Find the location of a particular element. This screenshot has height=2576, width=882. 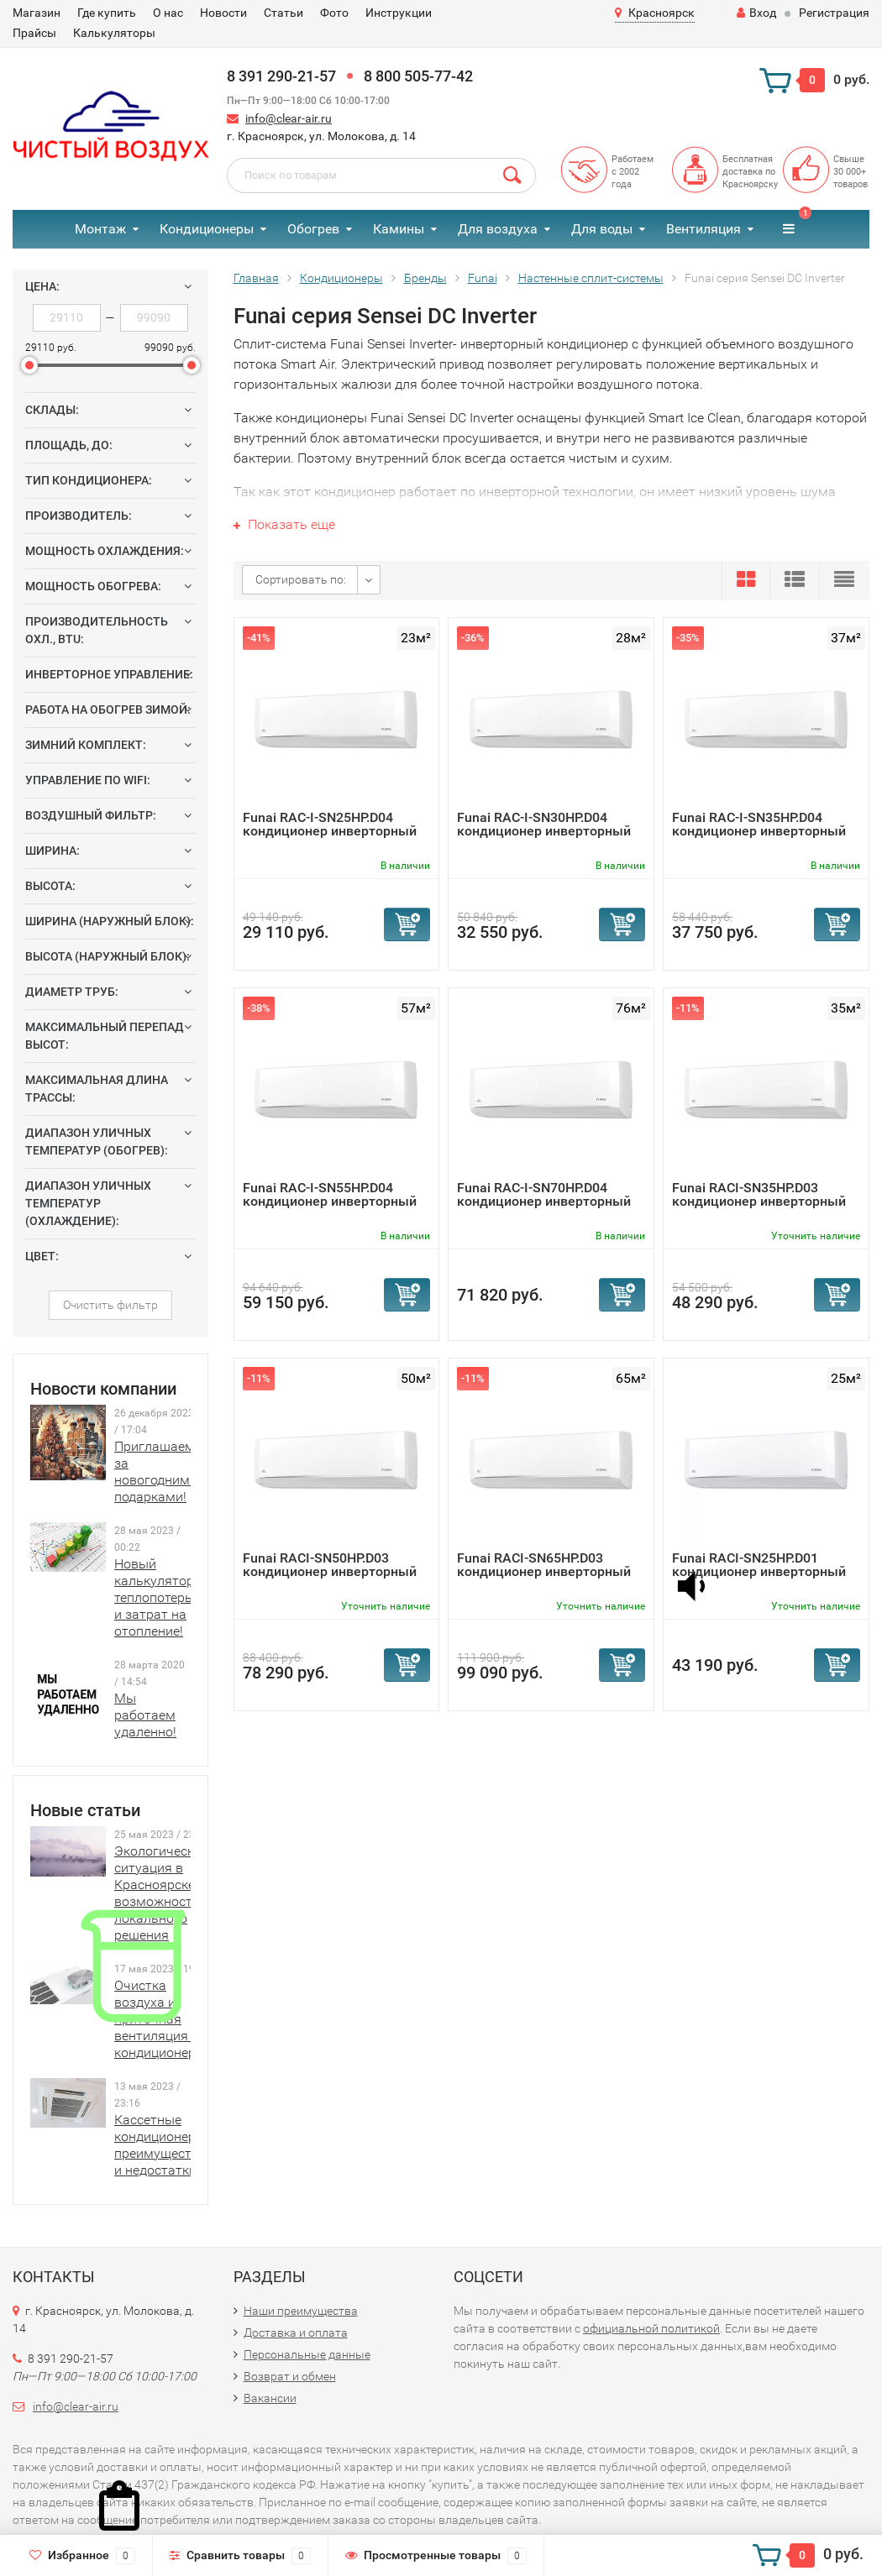

copy to clipboard is located at coordinates (119, 2505).